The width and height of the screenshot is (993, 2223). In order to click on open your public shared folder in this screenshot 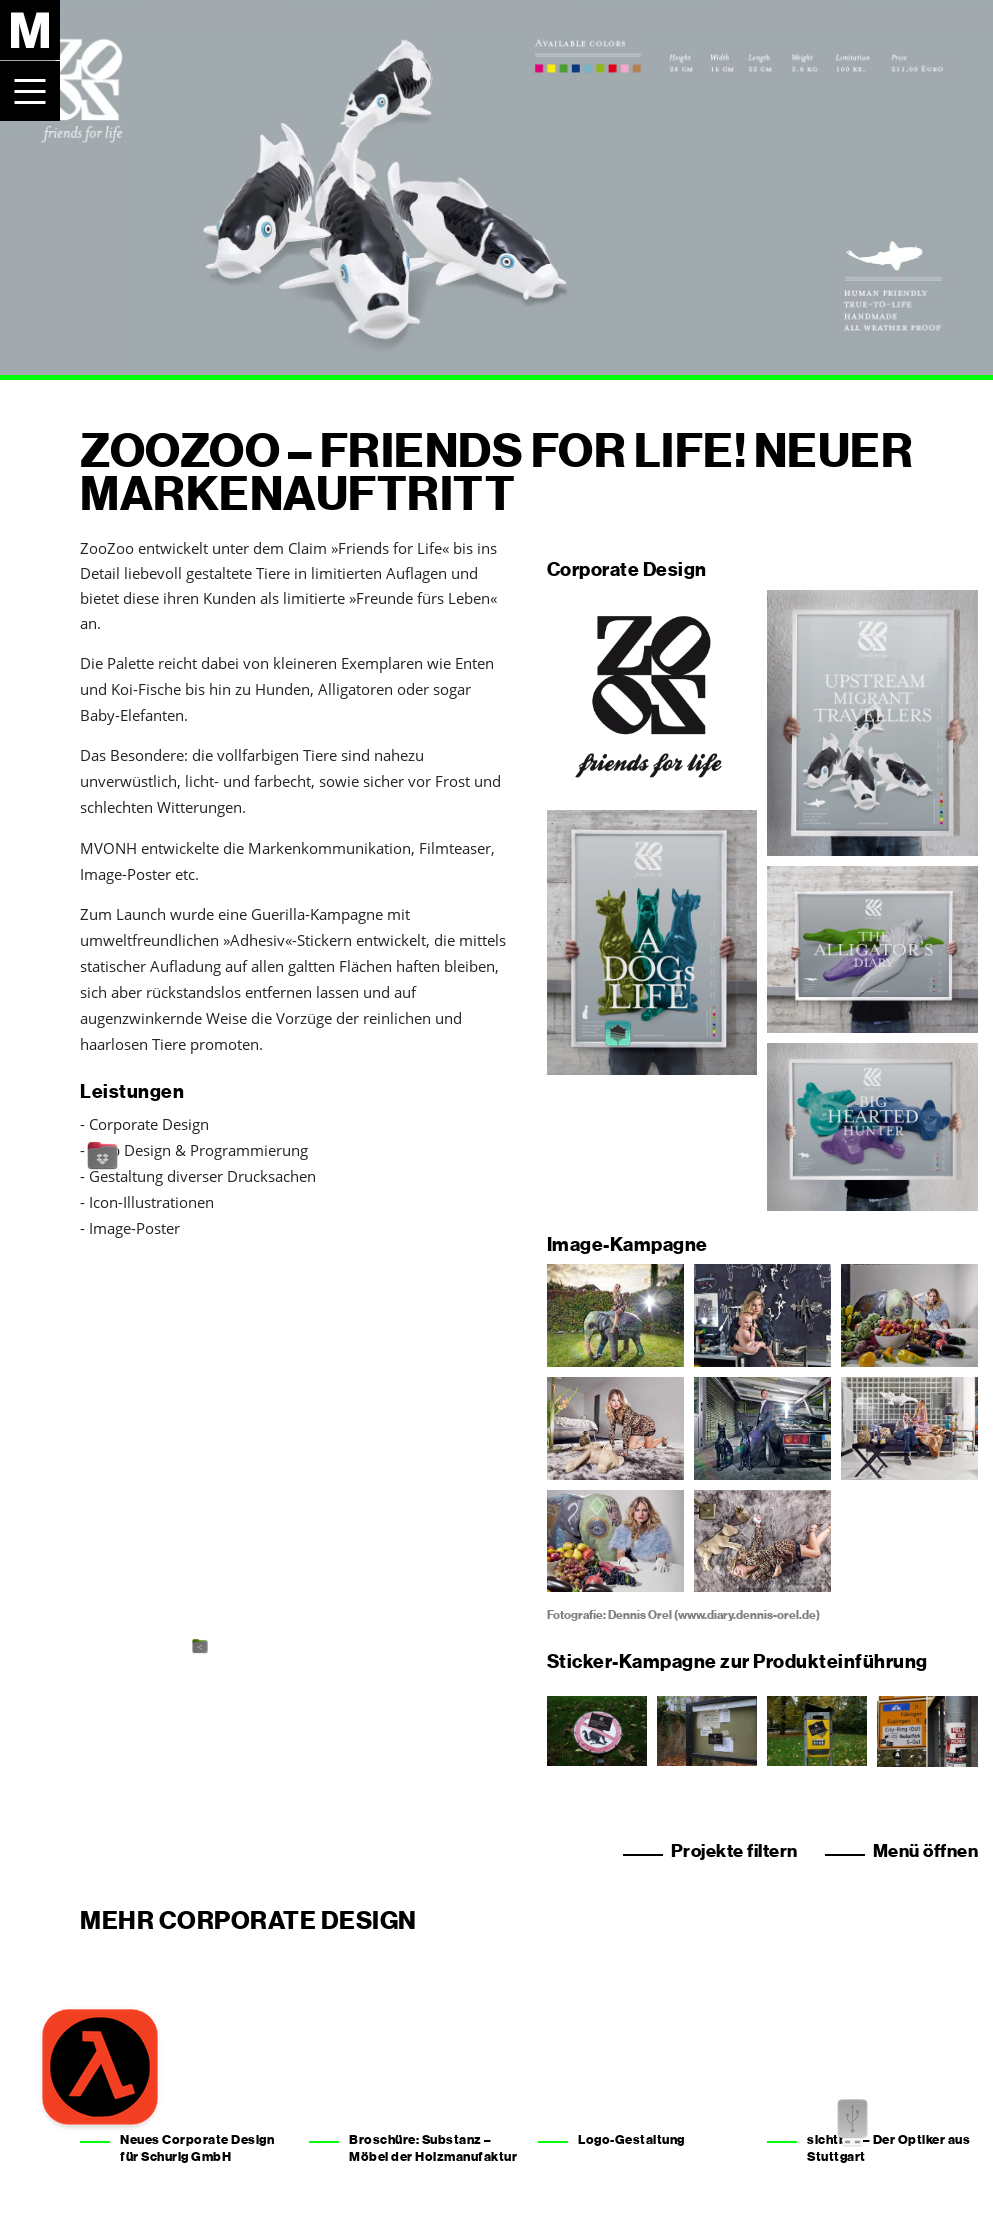, I will do `click(200, 1646)`.